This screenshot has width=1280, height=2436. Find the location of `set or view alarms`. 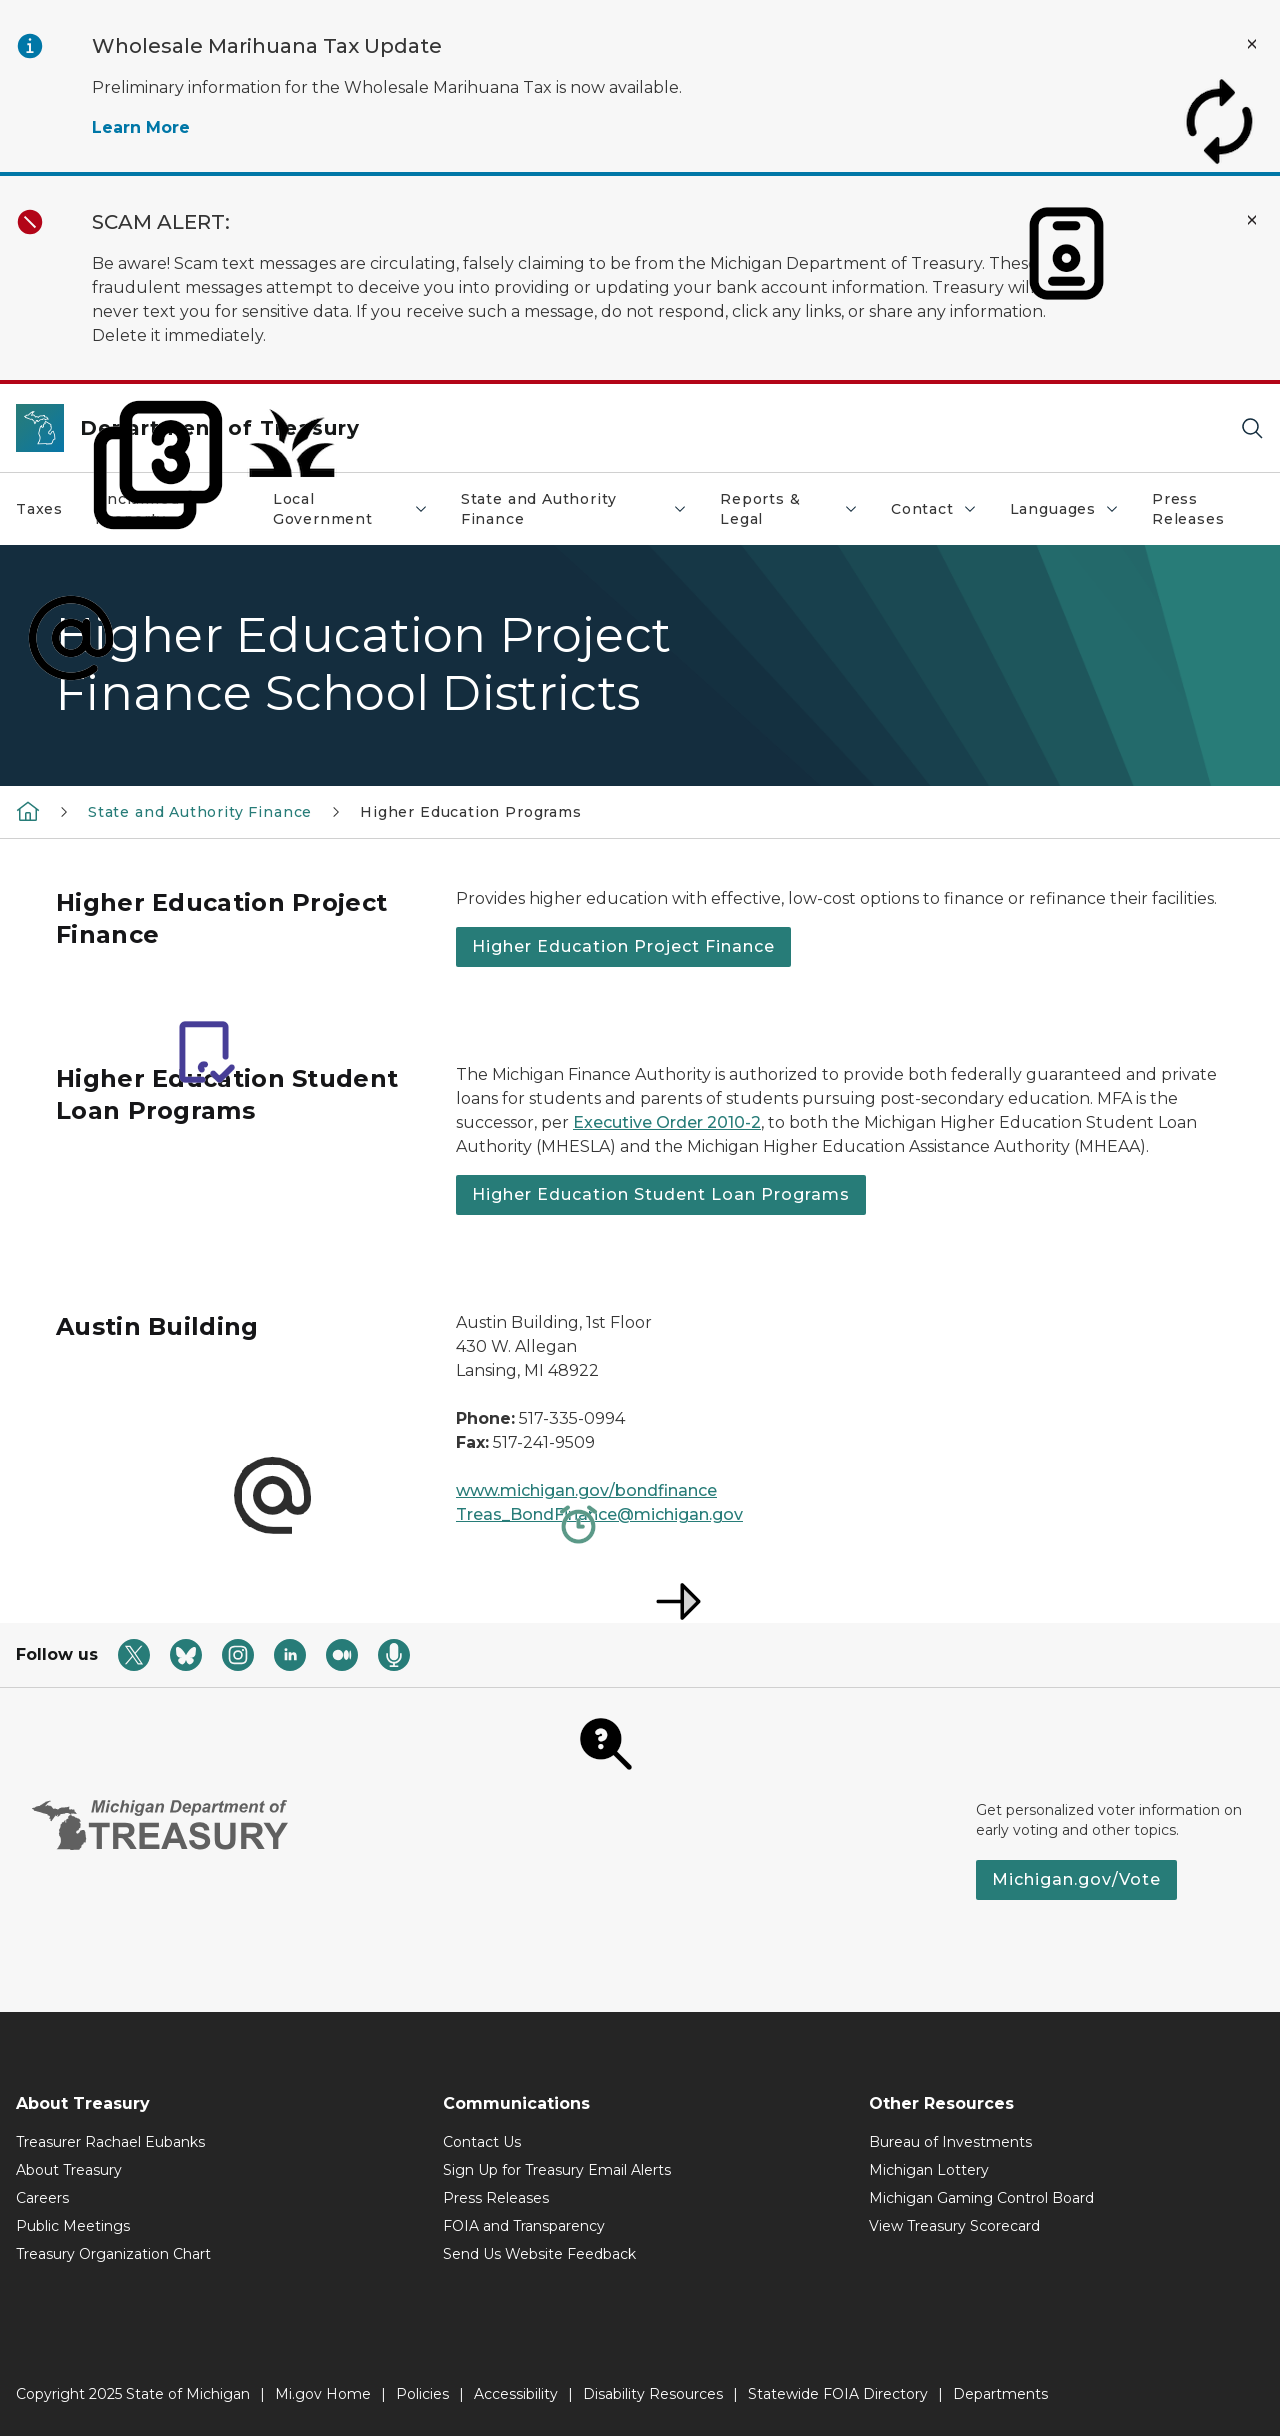

set or view alarms is located at coordinates (578, 1524).